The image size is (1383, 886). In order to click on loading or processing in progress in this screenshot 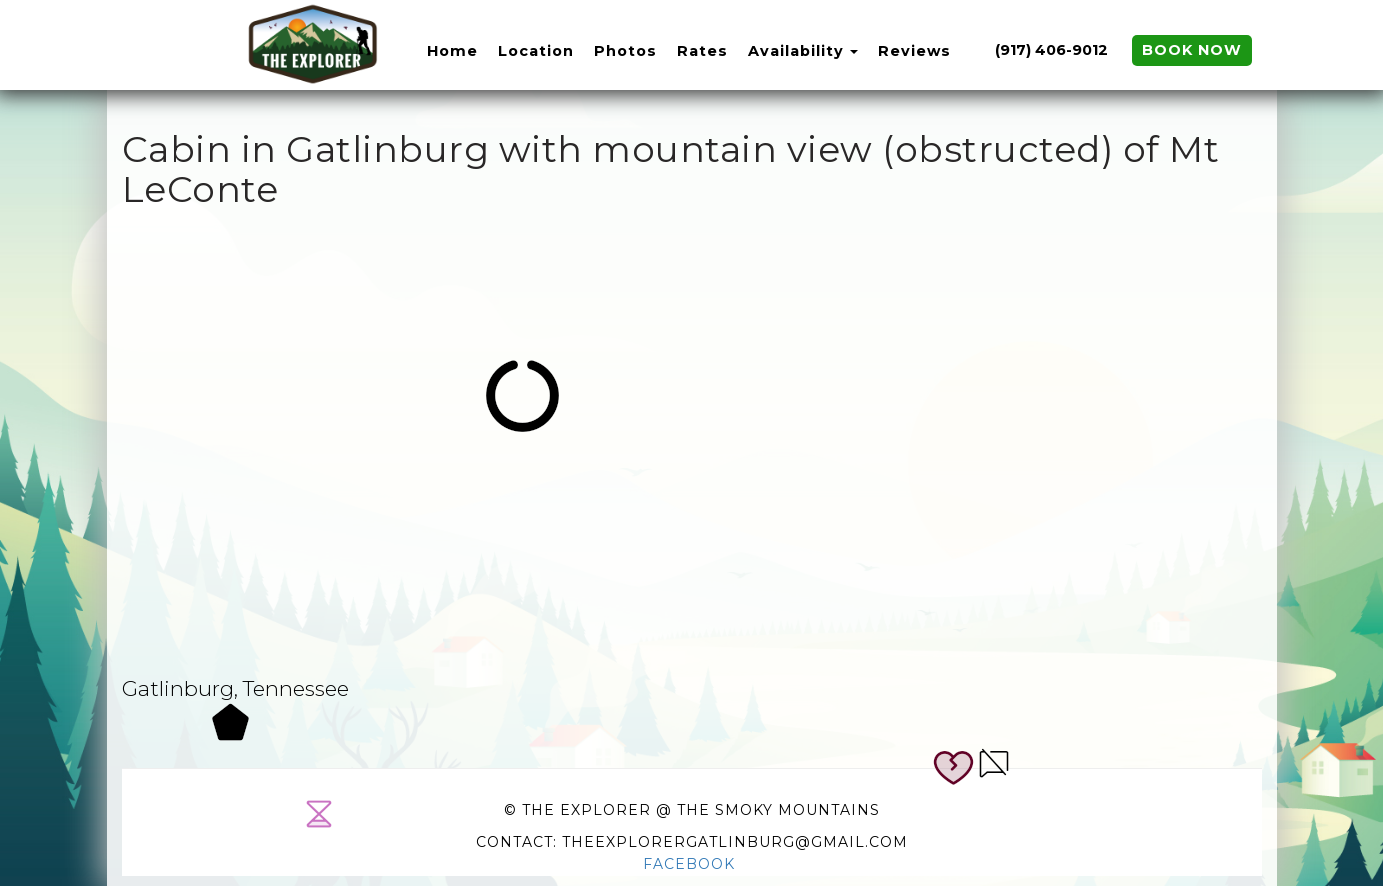, I will do `click(522, 395)`.